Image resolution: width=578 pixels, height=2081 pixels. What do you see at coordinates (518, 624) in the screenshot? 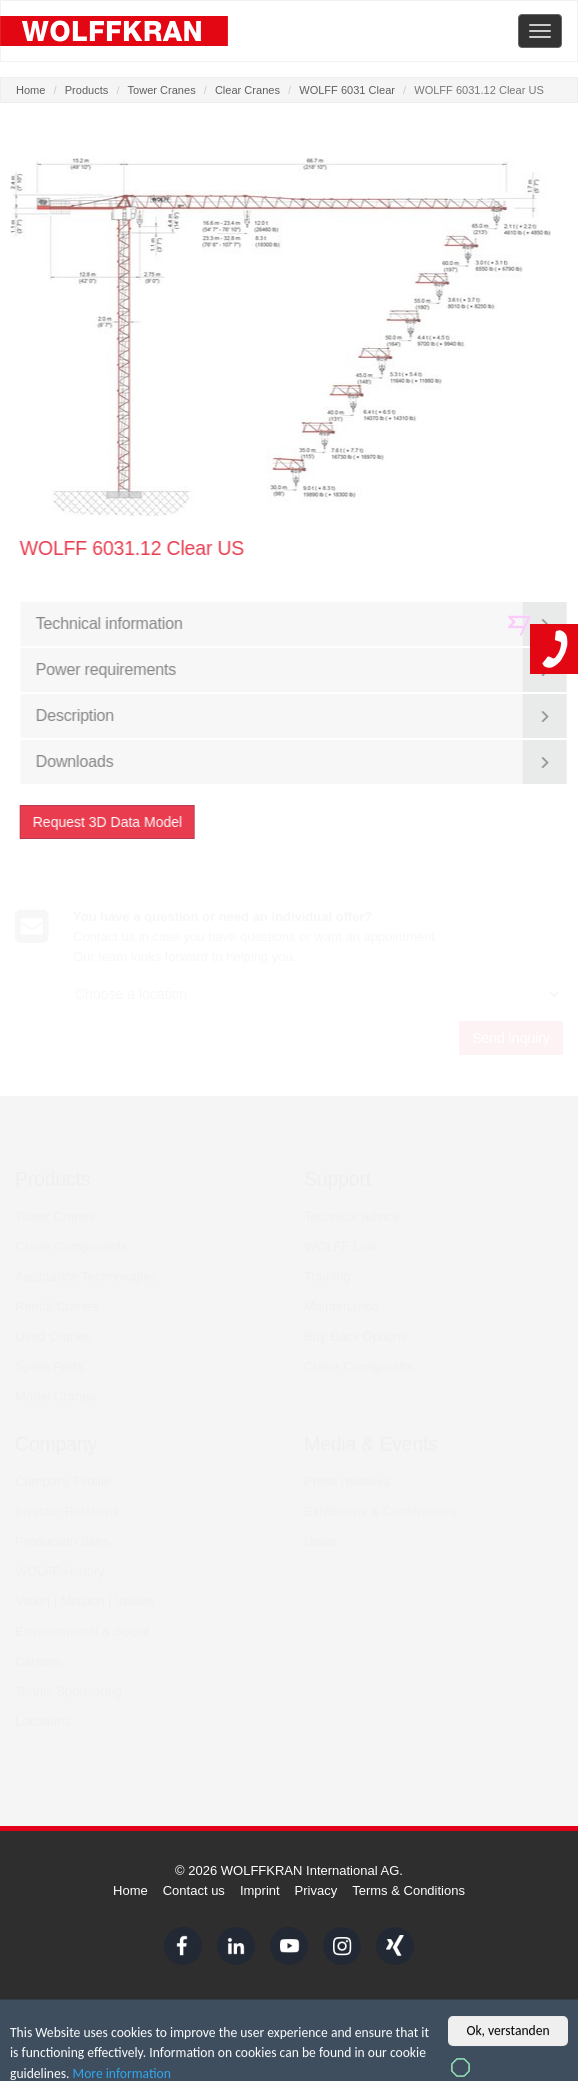
I see `flag or bookmark an item` at bounding box center [518, 624].